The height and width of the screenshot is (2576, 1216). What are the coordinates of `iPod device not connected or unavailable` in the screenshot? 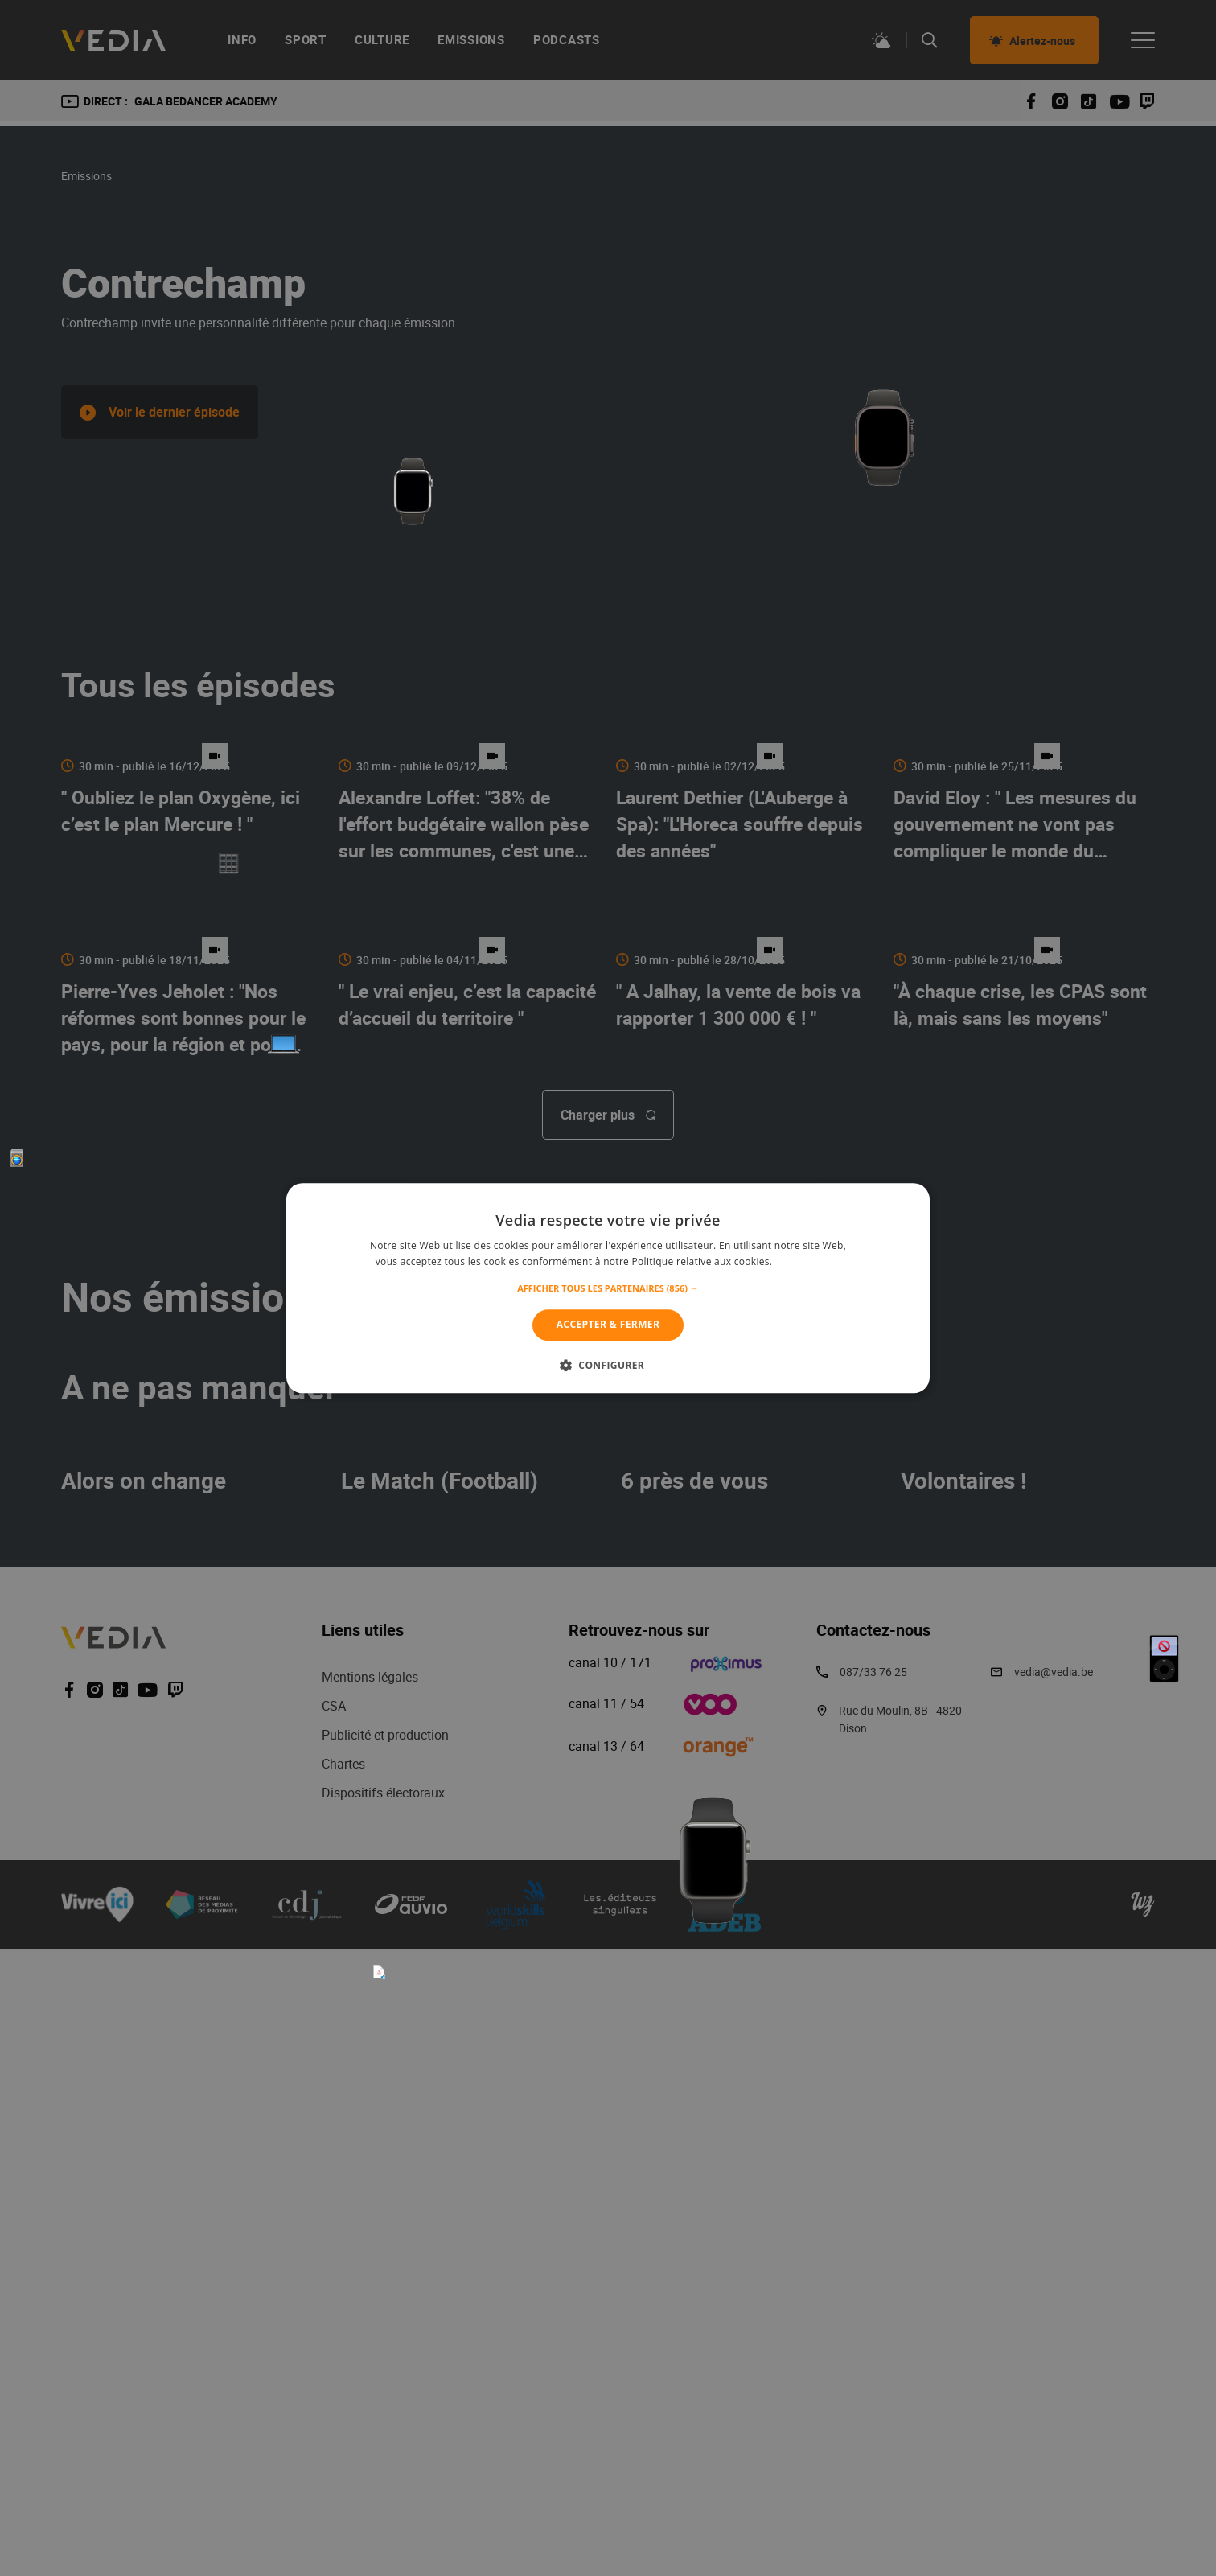 It's located at (1164, 1658).